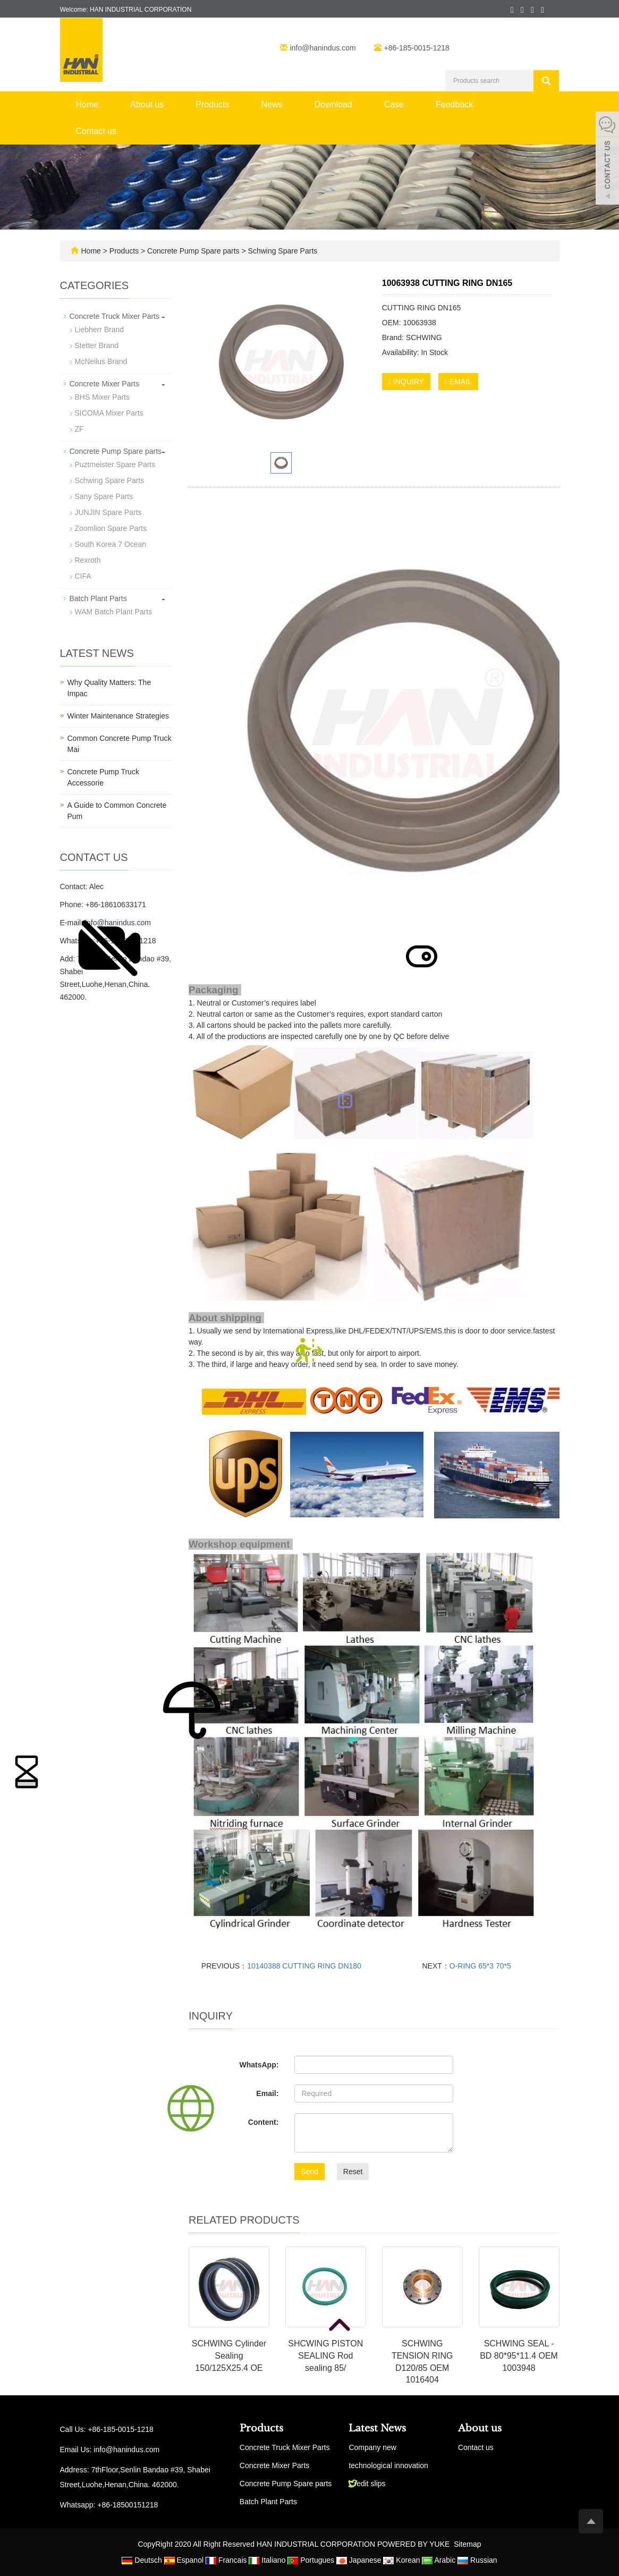 The image size is (619, 2576). What do you see at coordinates (27, 1772) in the screenshot?
I see `indicates time is running low` at bounding box center [27, 1772].